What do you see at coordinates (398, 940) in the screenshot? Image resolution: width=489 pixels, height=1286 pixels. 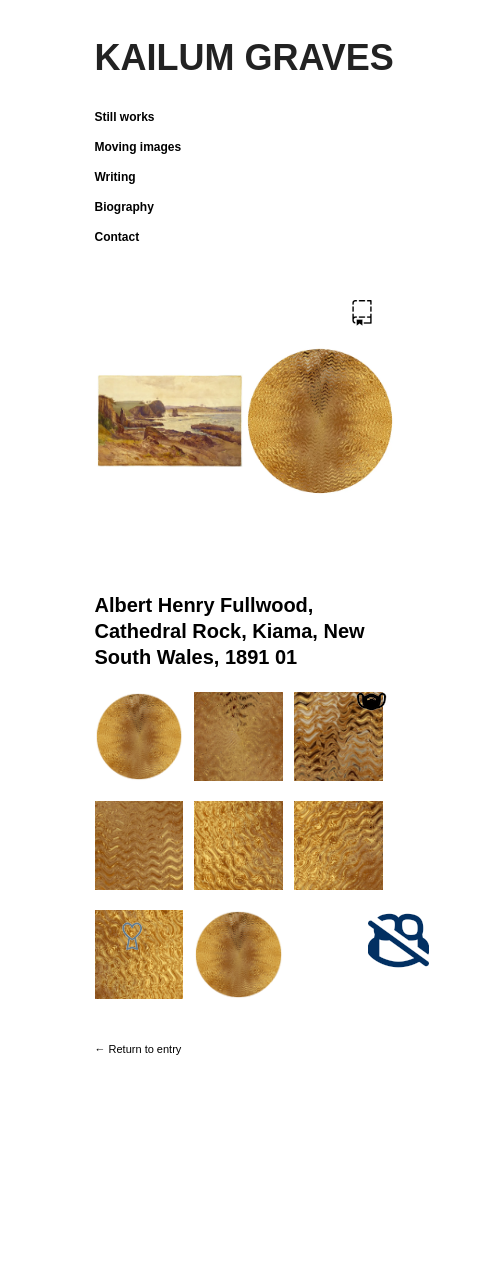 I see `GitHub Copilot is unavailable or experiencing an error` at bounding box center [398, 940].